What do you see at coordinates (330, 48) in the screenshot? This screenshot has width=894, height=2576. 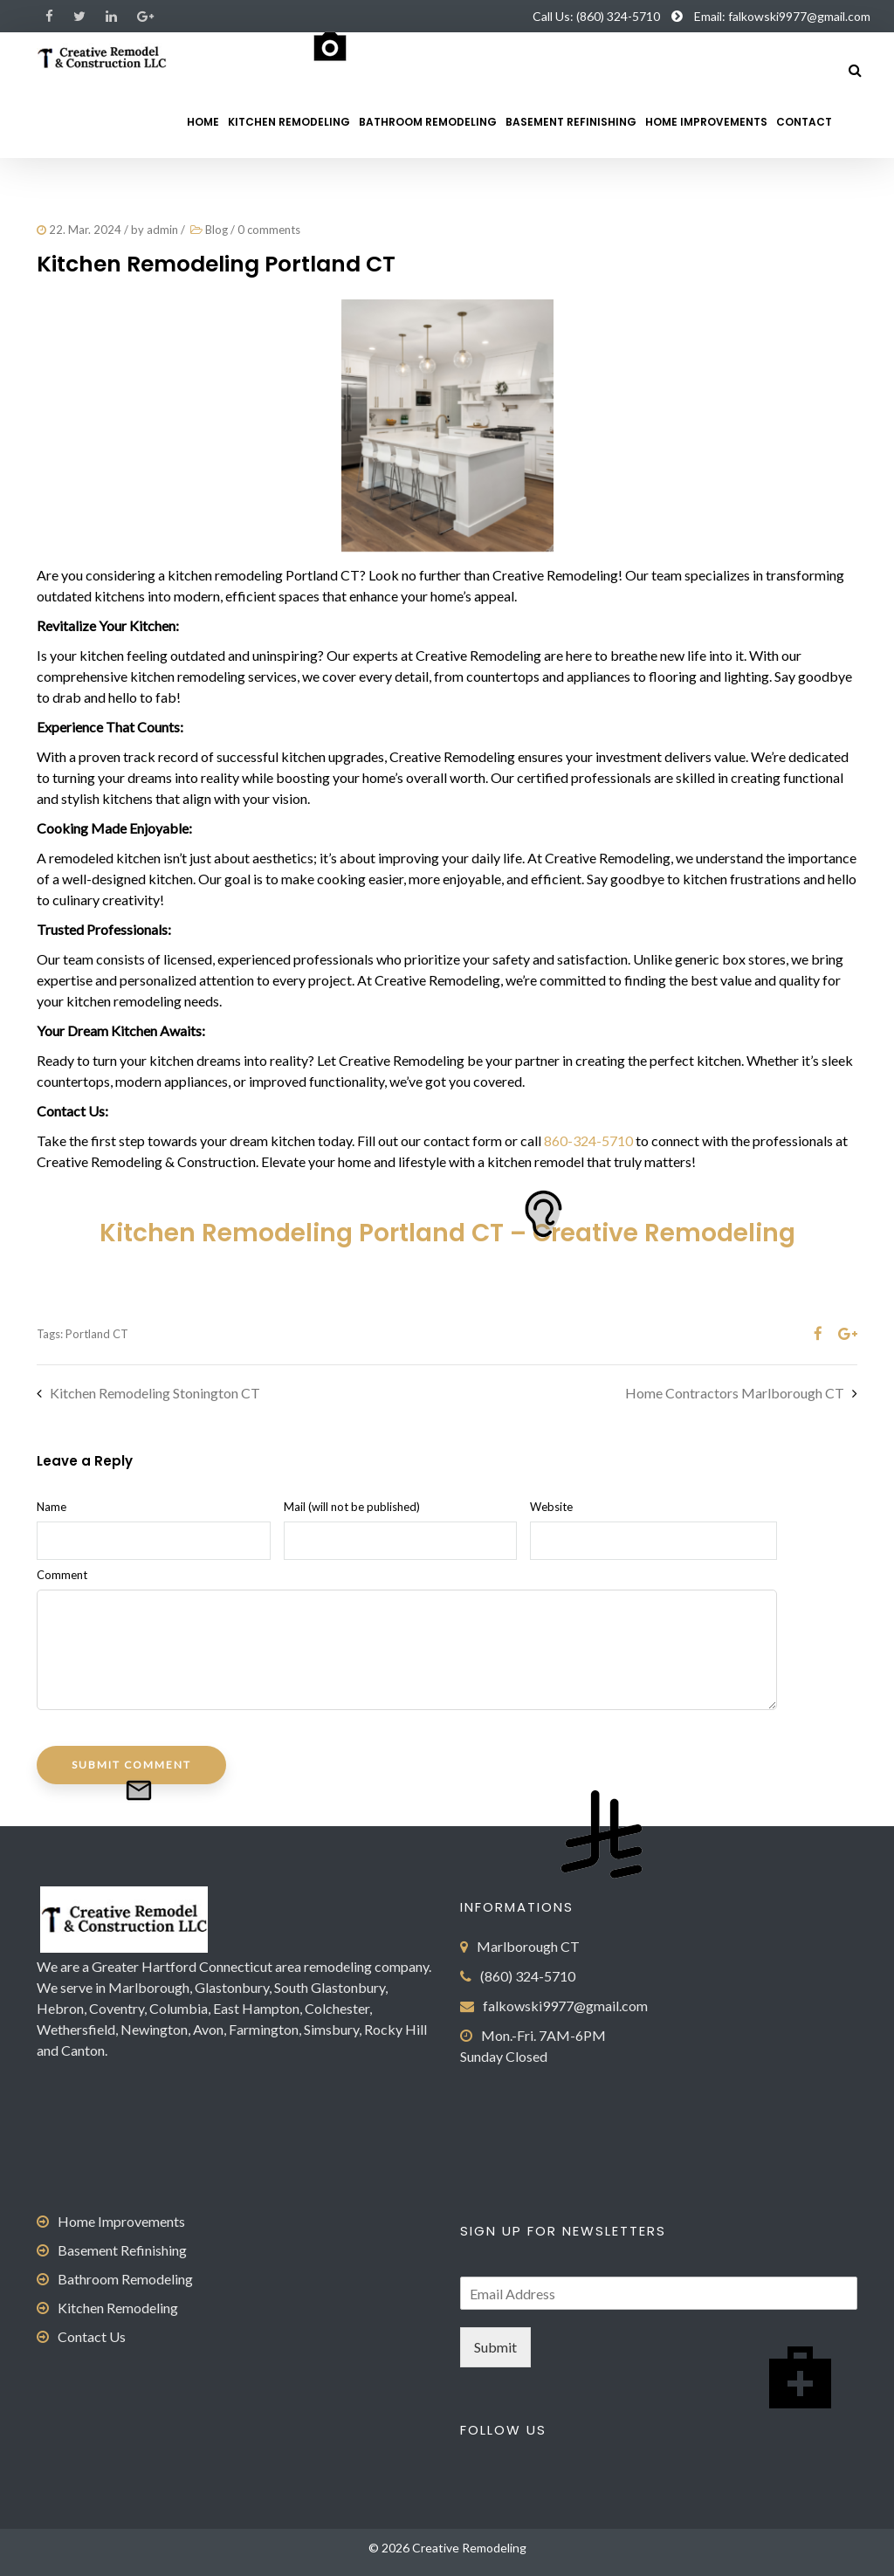 I see `take a photo` at bounding box center [330, 48].